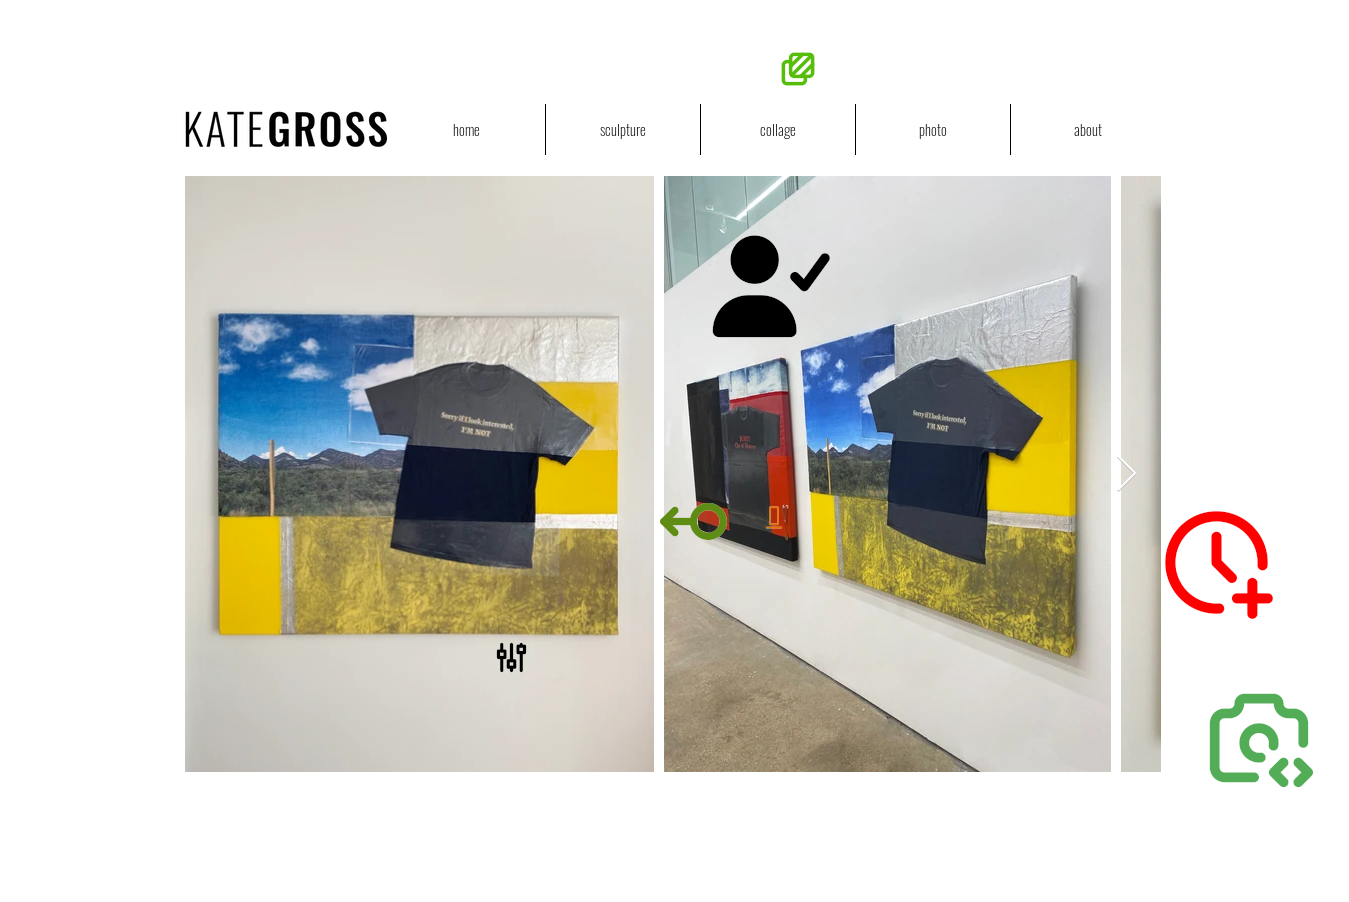  I want to click on view selected layers in a design tool, so click(798, 69).